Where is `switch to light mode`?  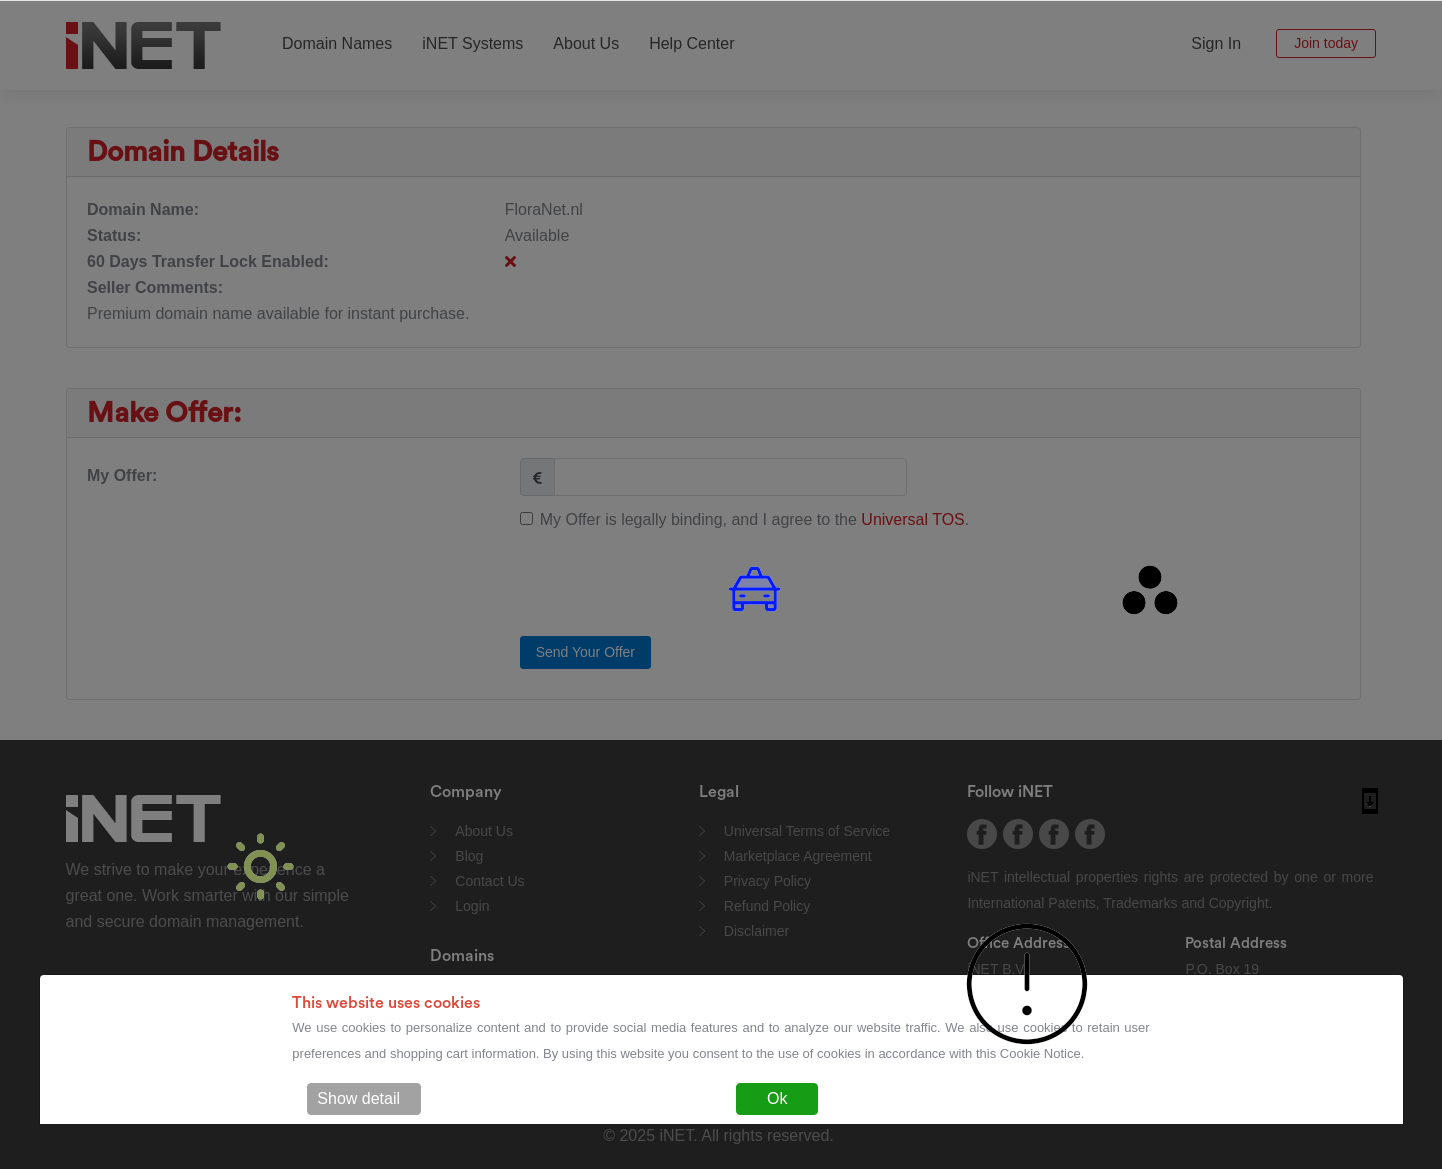 switch to light mode is located at coordinates (260, 866).